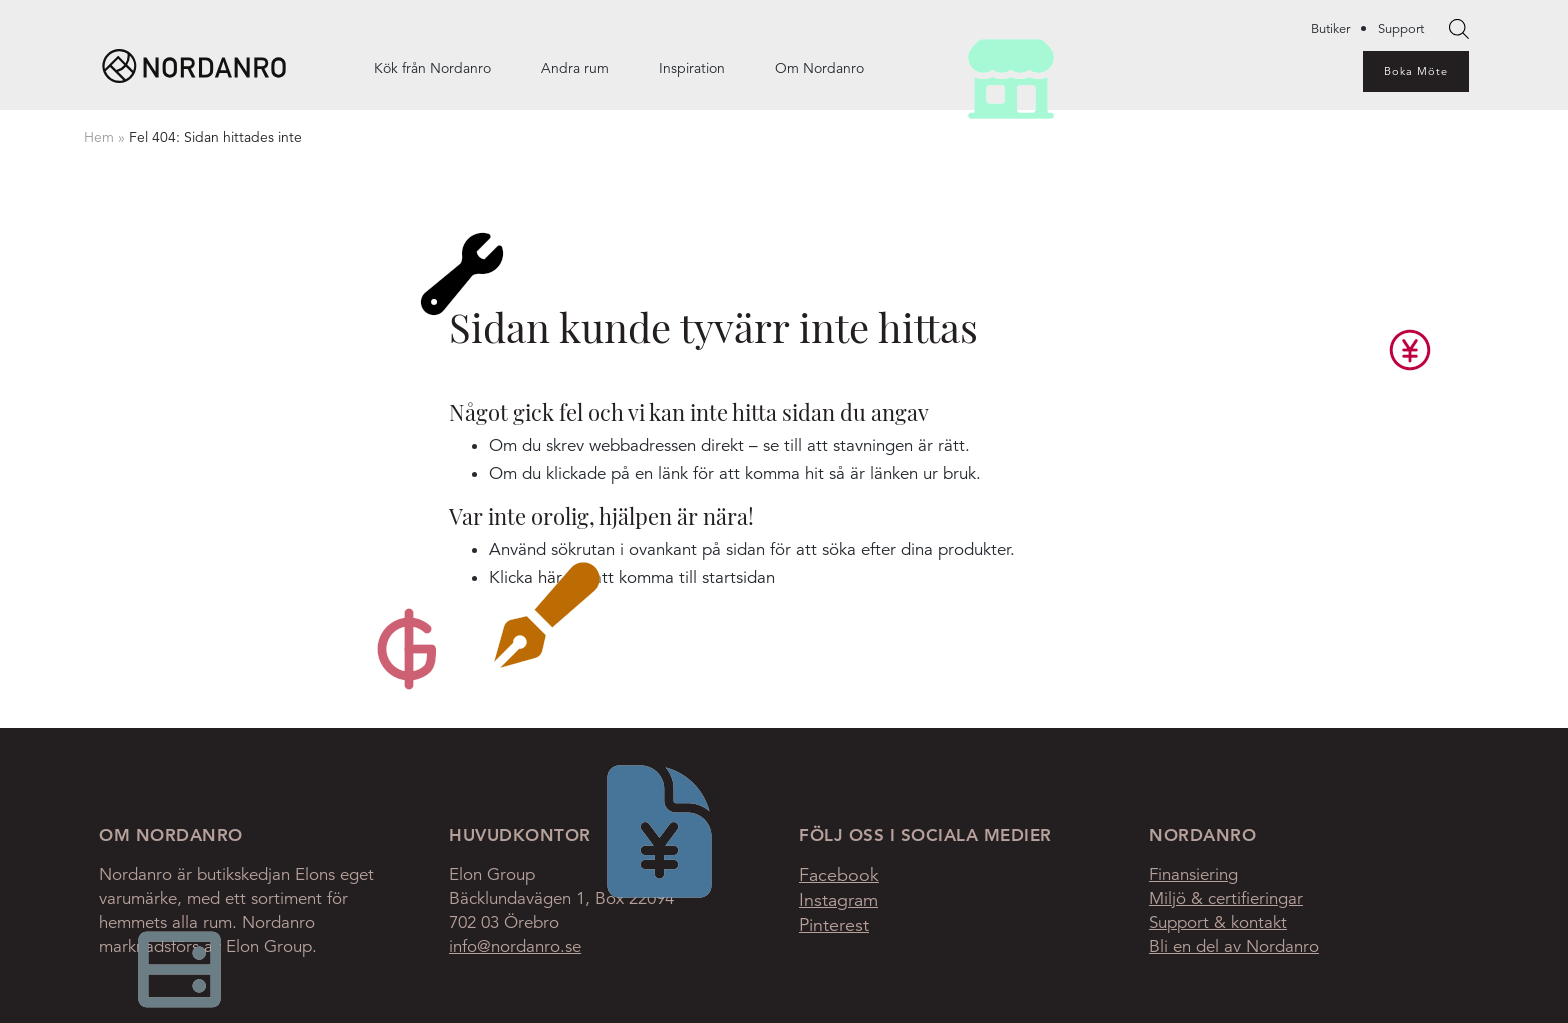  Describe the element at coordinates (179, 969) in the screenshot. I see `access storage drives or disk management` at that location.